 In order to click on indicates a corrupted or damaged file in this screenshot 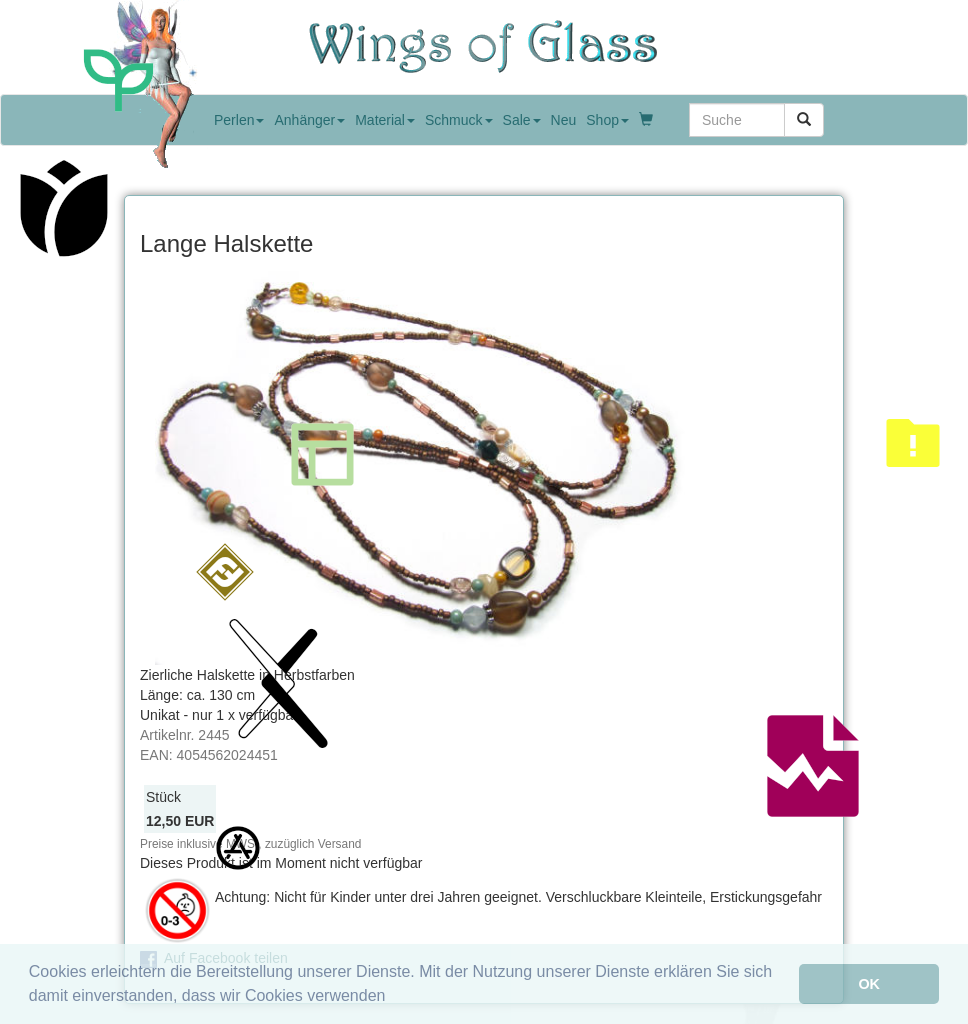, I will do `click(813, 766)`.